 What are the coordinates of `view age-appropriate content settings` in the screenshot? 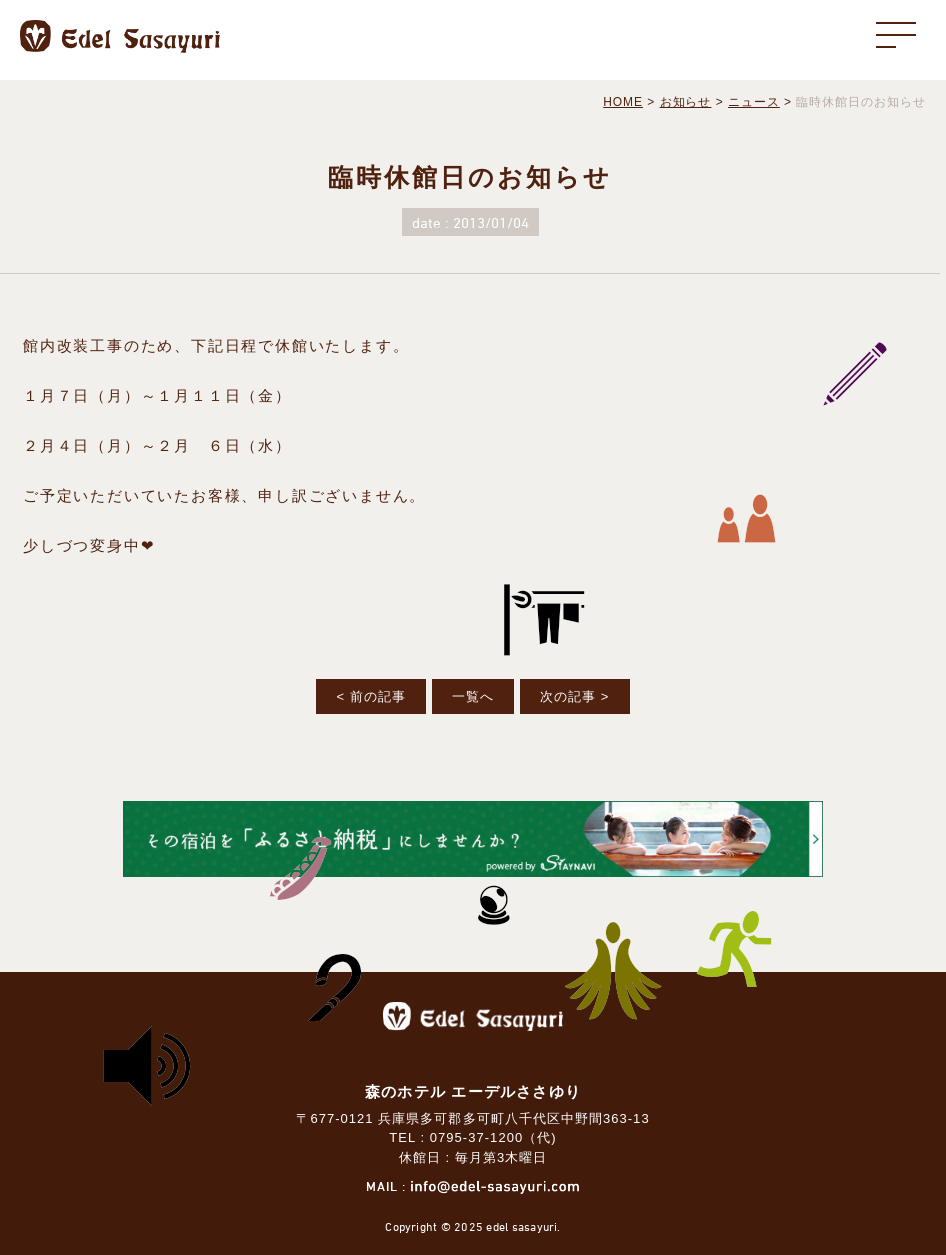 It's located at (746, 518).